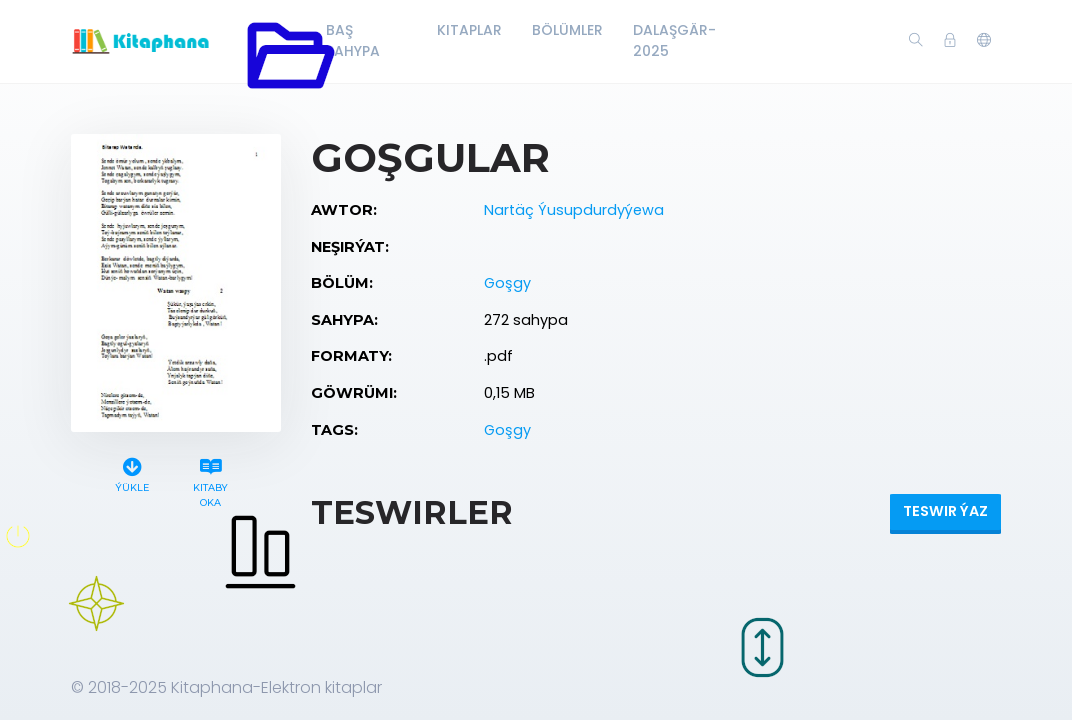 The width and height of the screenshot is (1072, 720). Describe the element at coordinates (260, 553) in the screenshot. I see `align selected objects to the bottom edge` at that location.